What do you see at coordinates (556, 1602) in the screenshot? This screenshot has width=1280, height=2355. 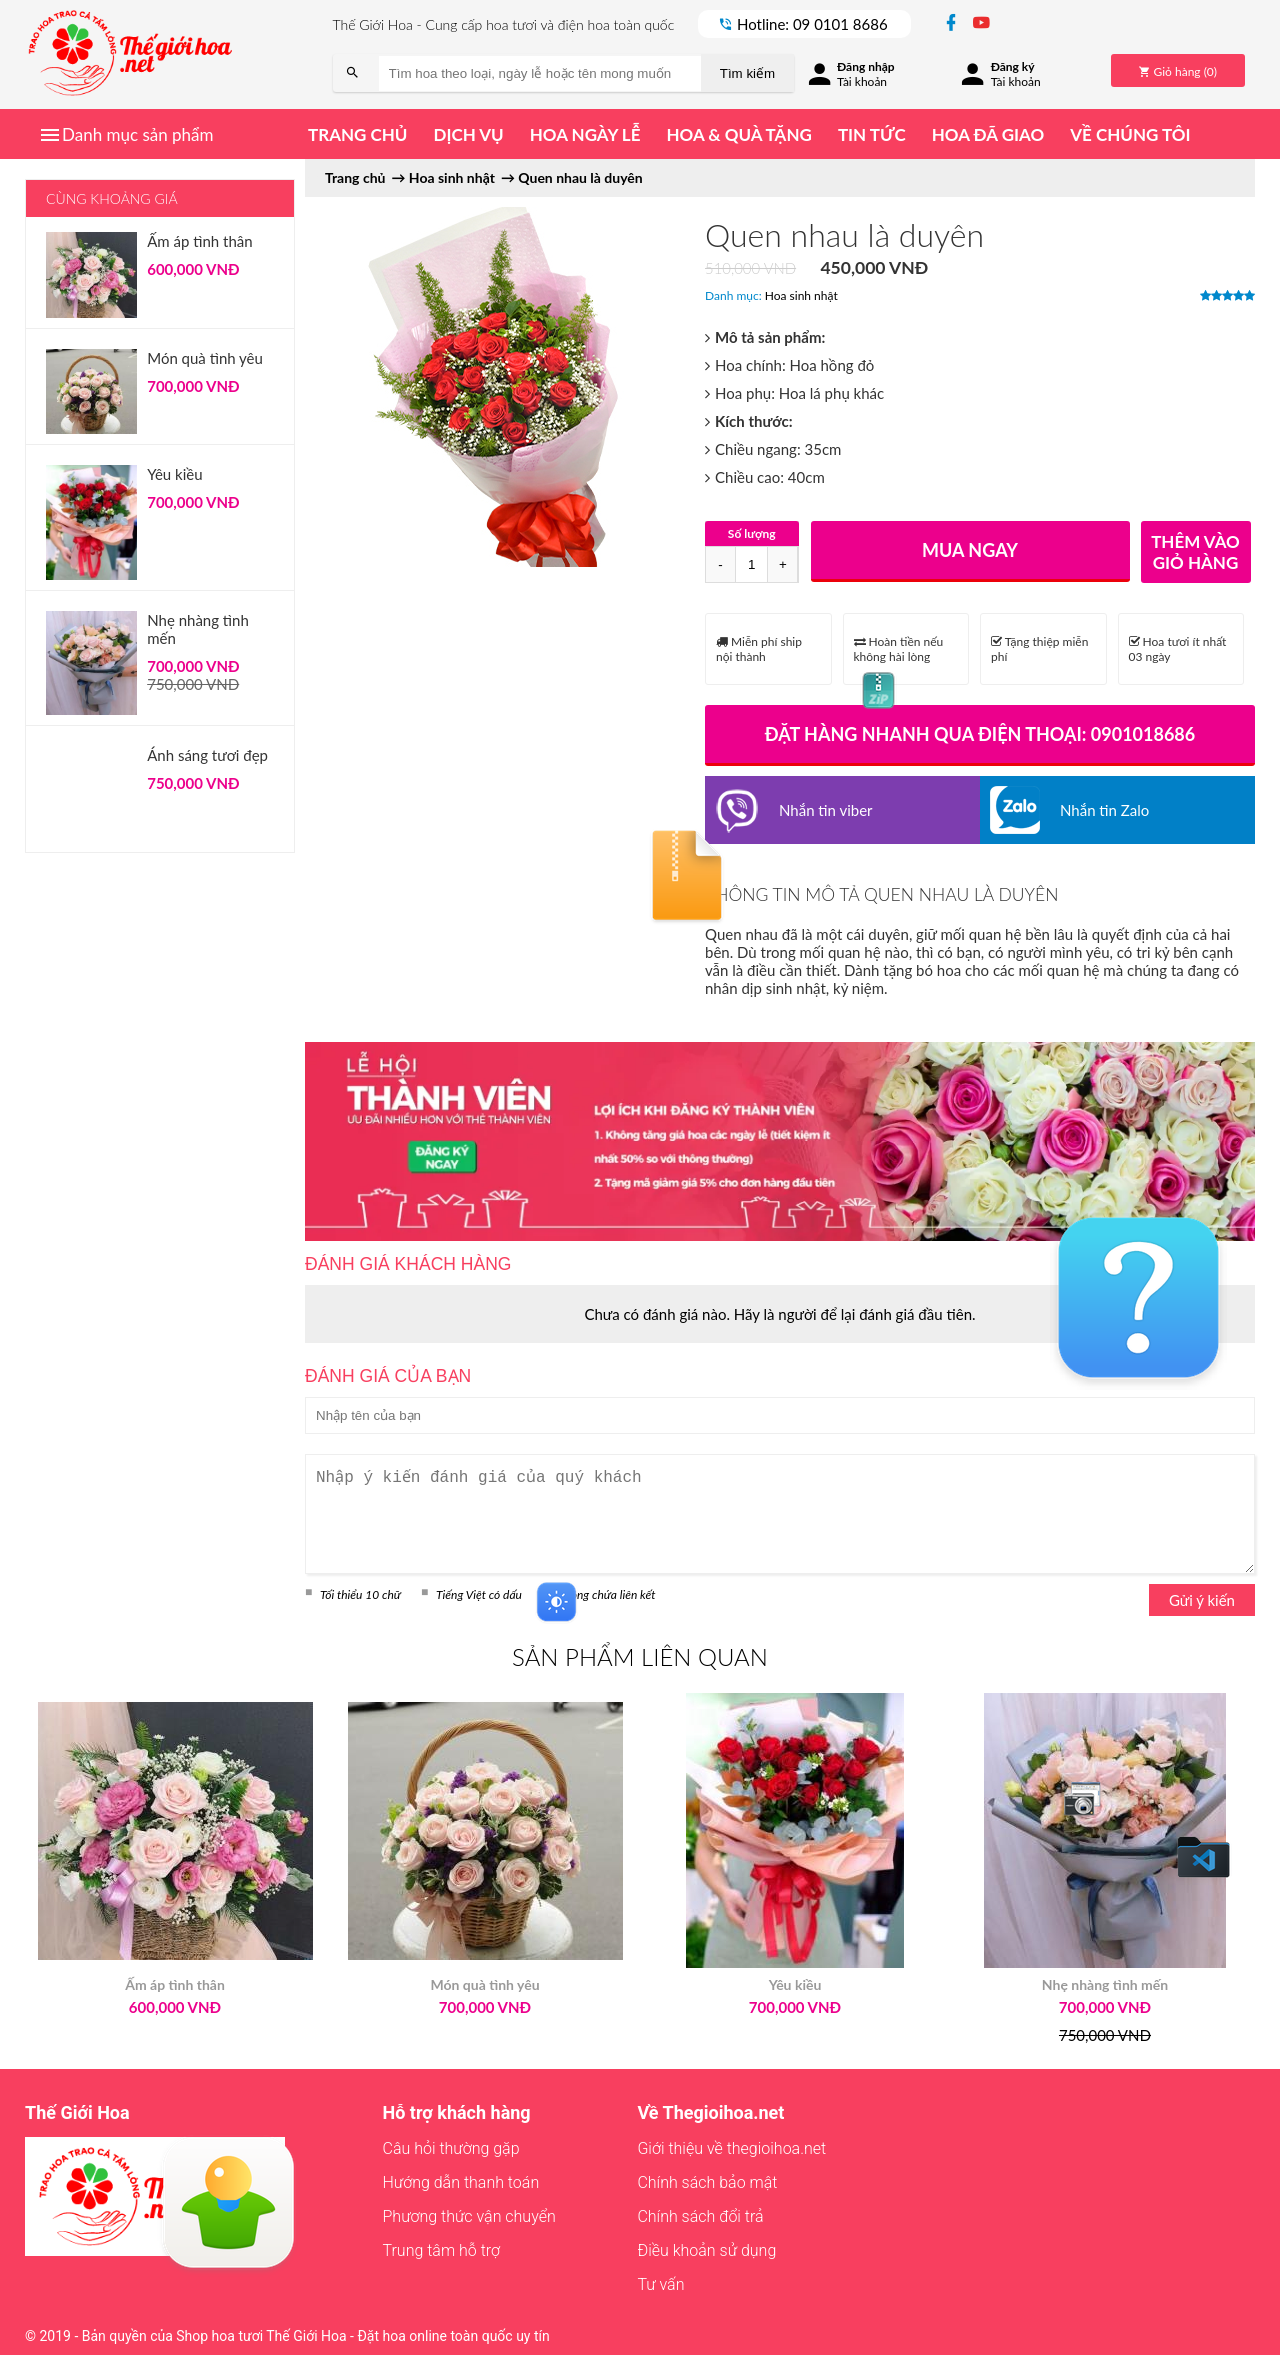 I see `adjust night shift or blue light settings` at bounding box center [556, 1602].